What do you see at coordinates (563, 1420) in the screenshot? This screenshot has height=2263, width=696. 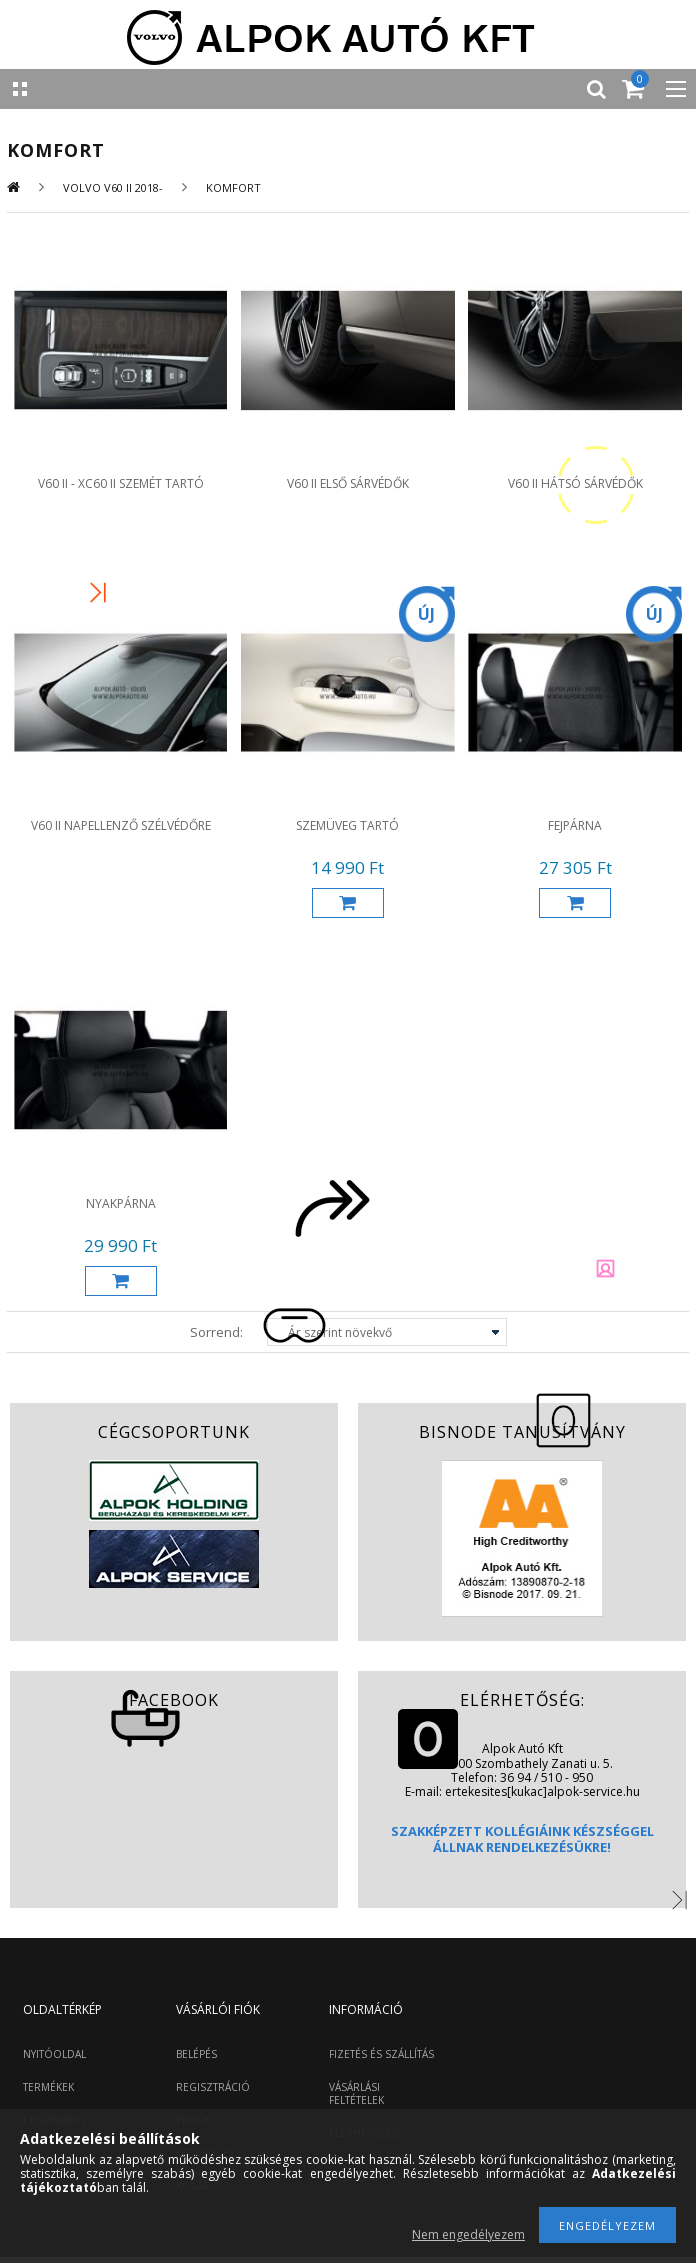 I see `represents the number zero in a numeric input or display` at bounding box center [563, 1420].